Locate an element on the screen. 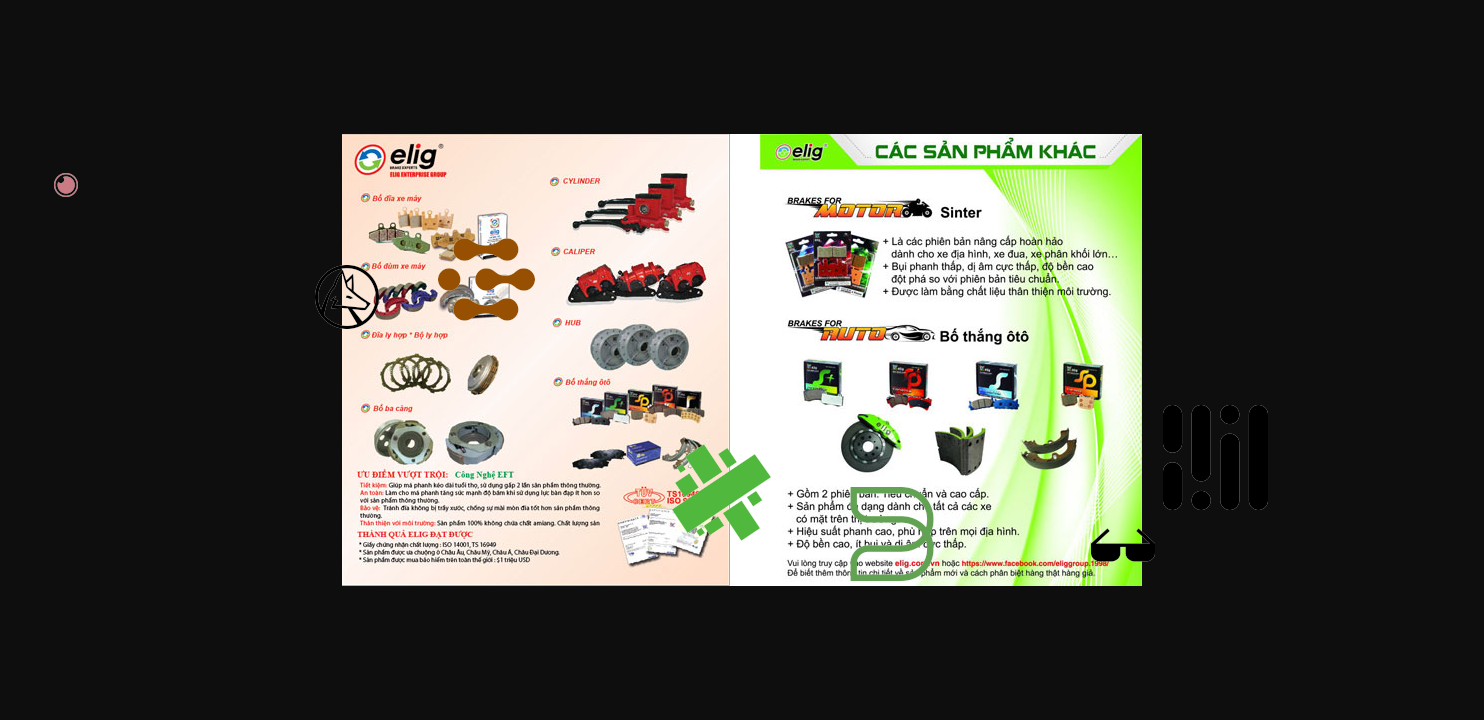 This screenshot has width=1484, height=720. open insomnia api client is located at coordinates (66, 185).